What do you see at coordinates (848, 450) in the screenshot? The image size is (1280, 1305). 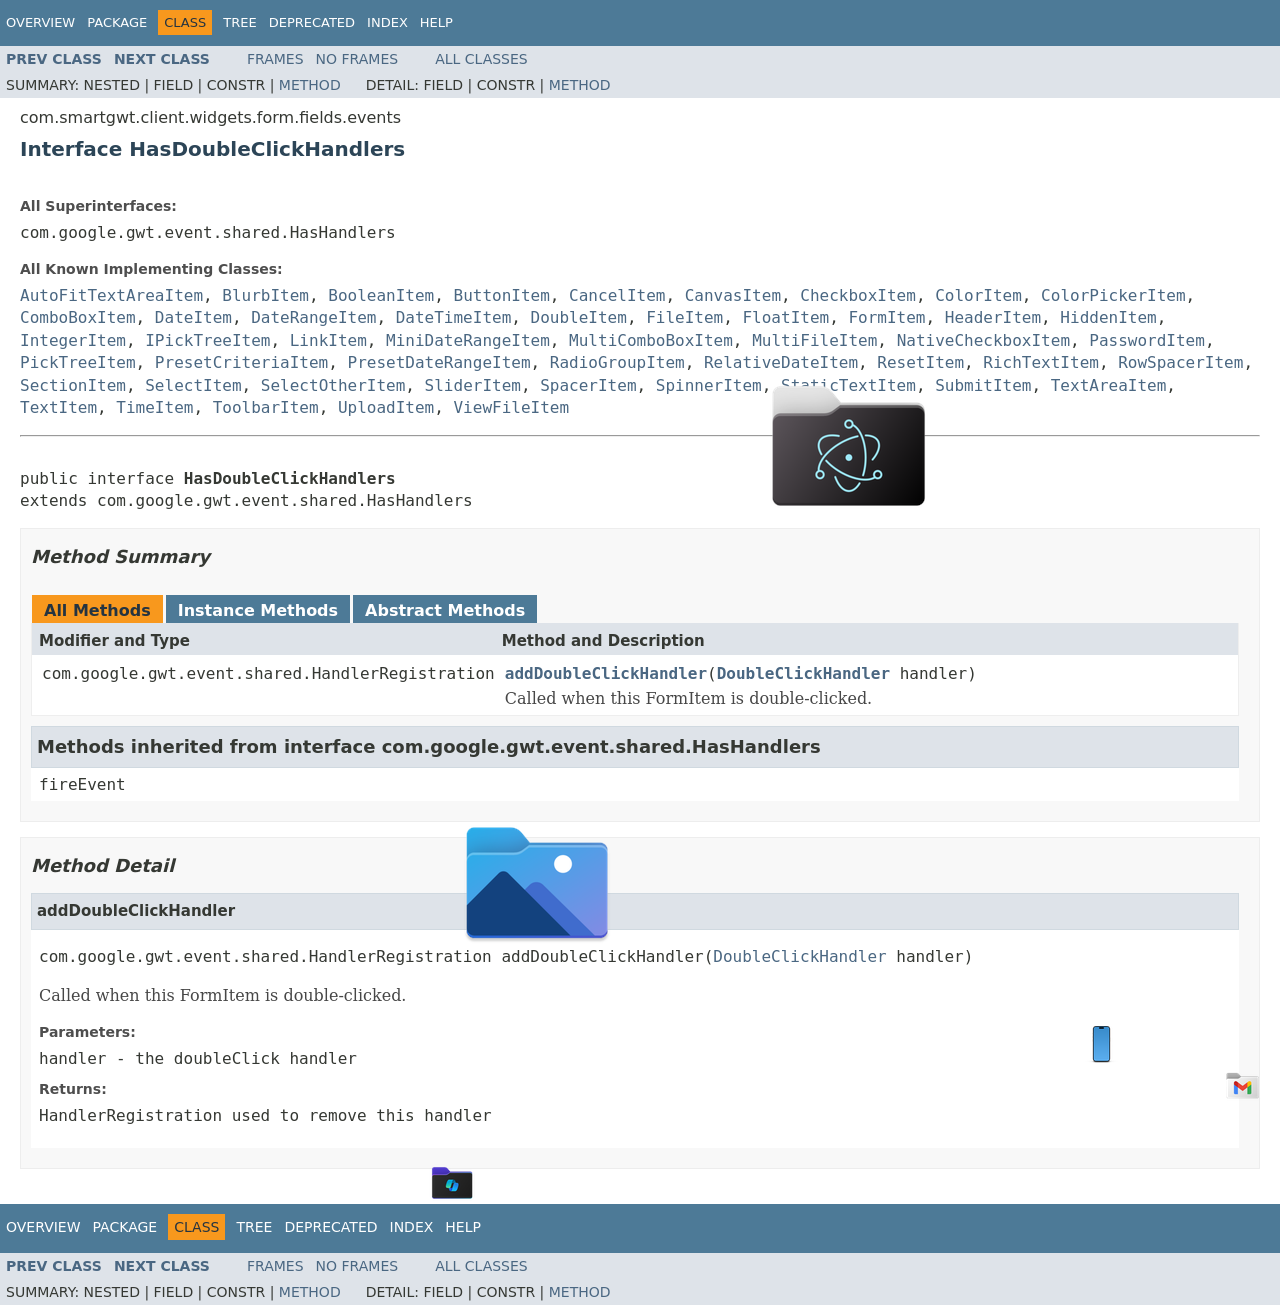 I see `open folder containing electron app files` at bounding box center [848, 450].